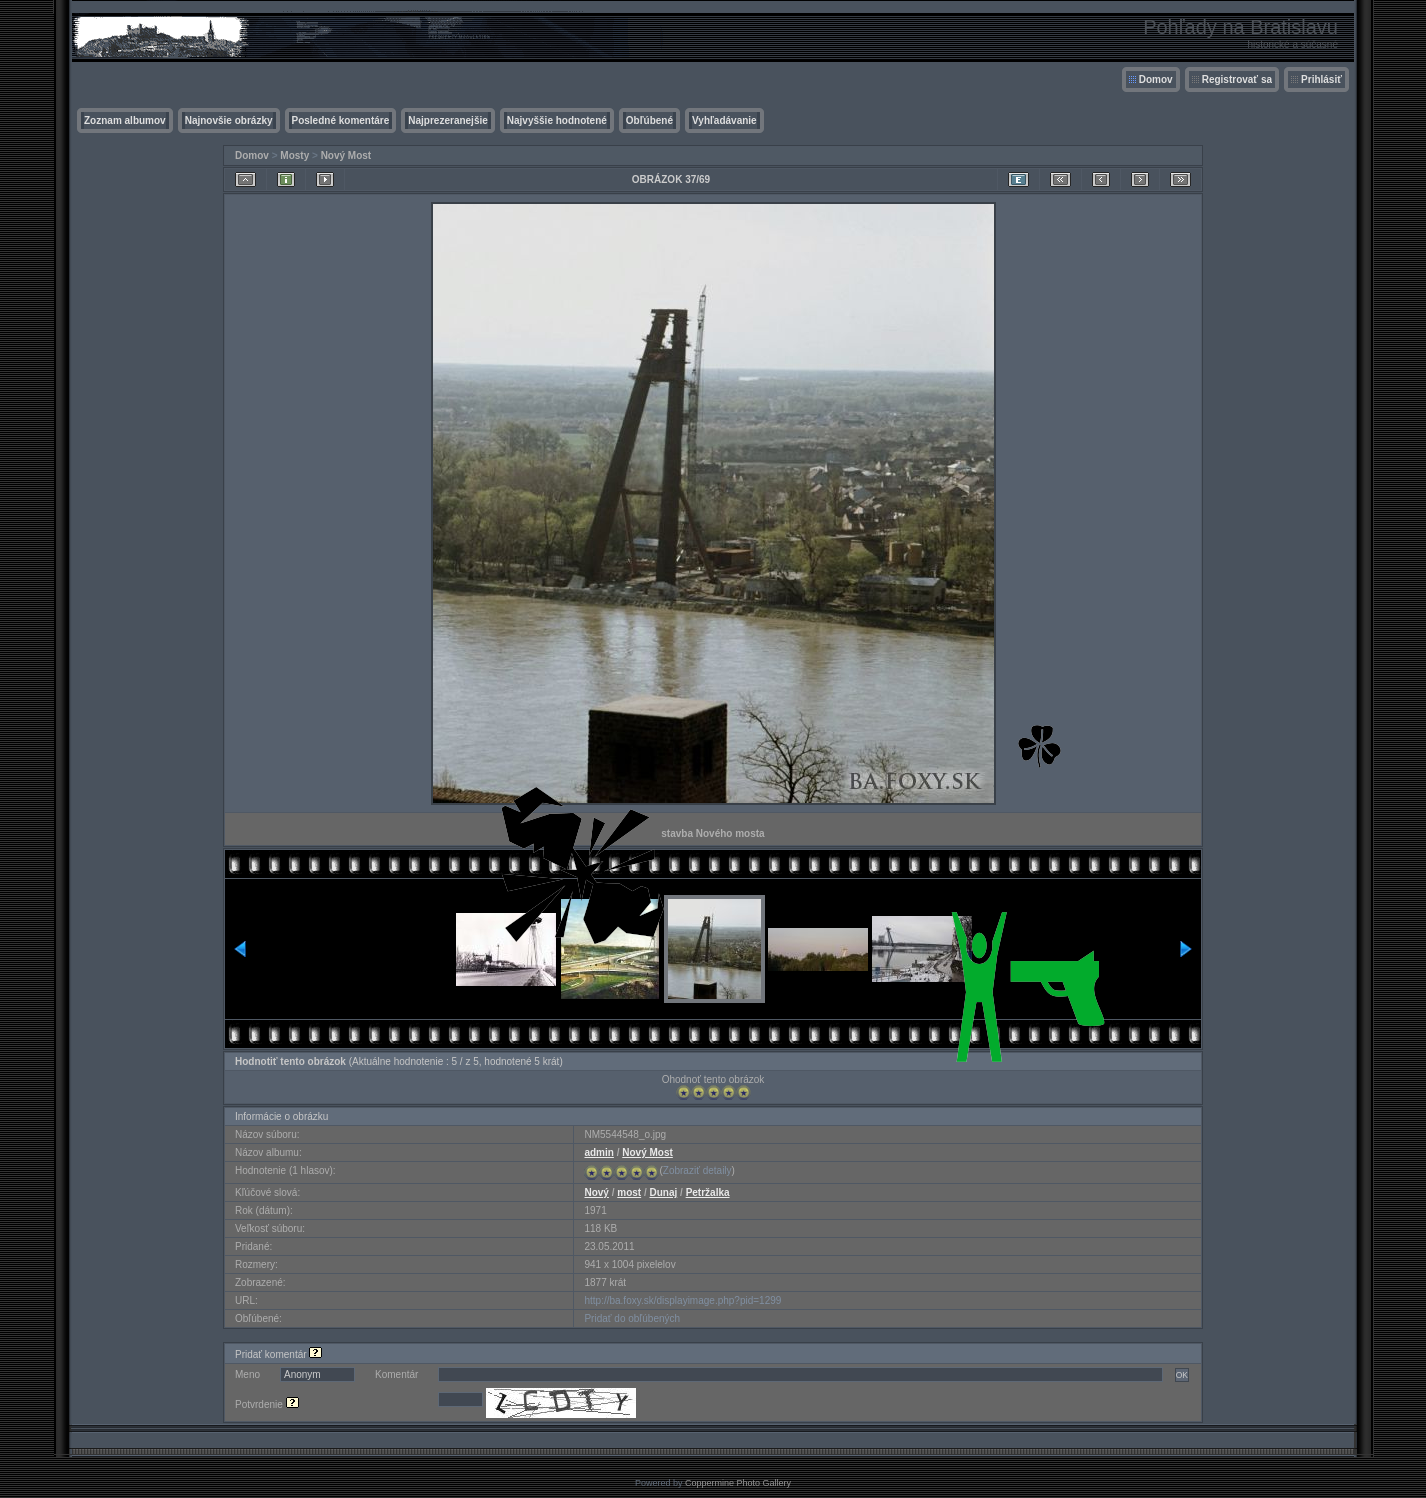 This screenshot has width=1426, height=1498. What do you see at coordinates (1028, 987) in the screenshot?
I see `indicates arrest or surrender scenario in a game` at bounding box center [1028, 987].